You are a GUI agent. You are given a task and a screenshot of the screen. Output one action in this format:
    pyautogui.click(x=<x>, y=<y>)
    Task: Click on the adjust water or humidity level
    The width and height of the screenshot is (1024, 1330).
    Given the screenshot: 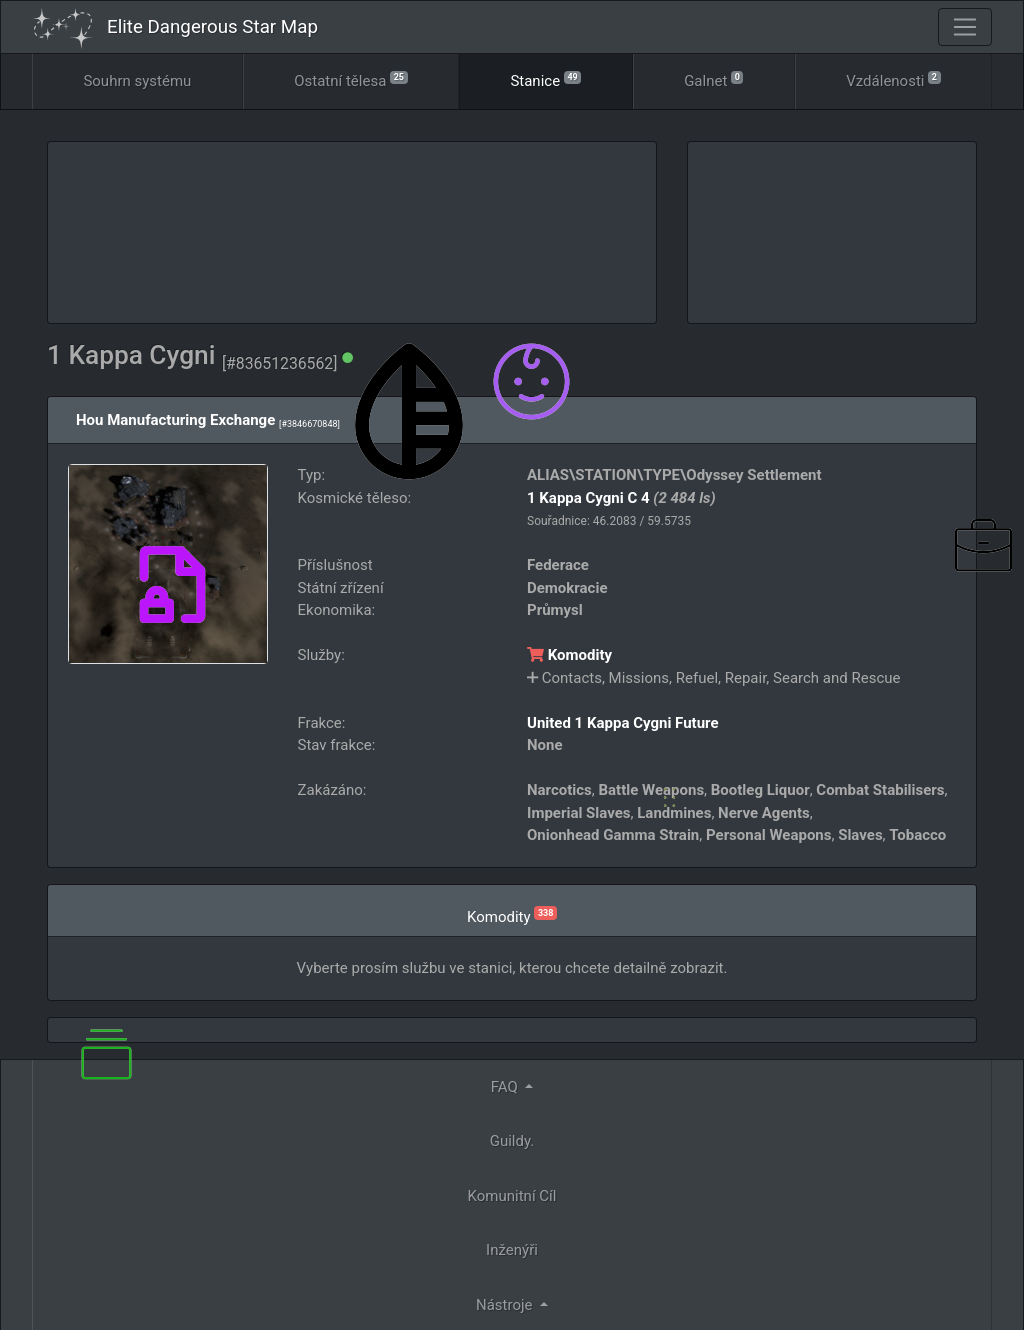 What is the action you would take?
    pyautogui.click(x=409, y=416)
    